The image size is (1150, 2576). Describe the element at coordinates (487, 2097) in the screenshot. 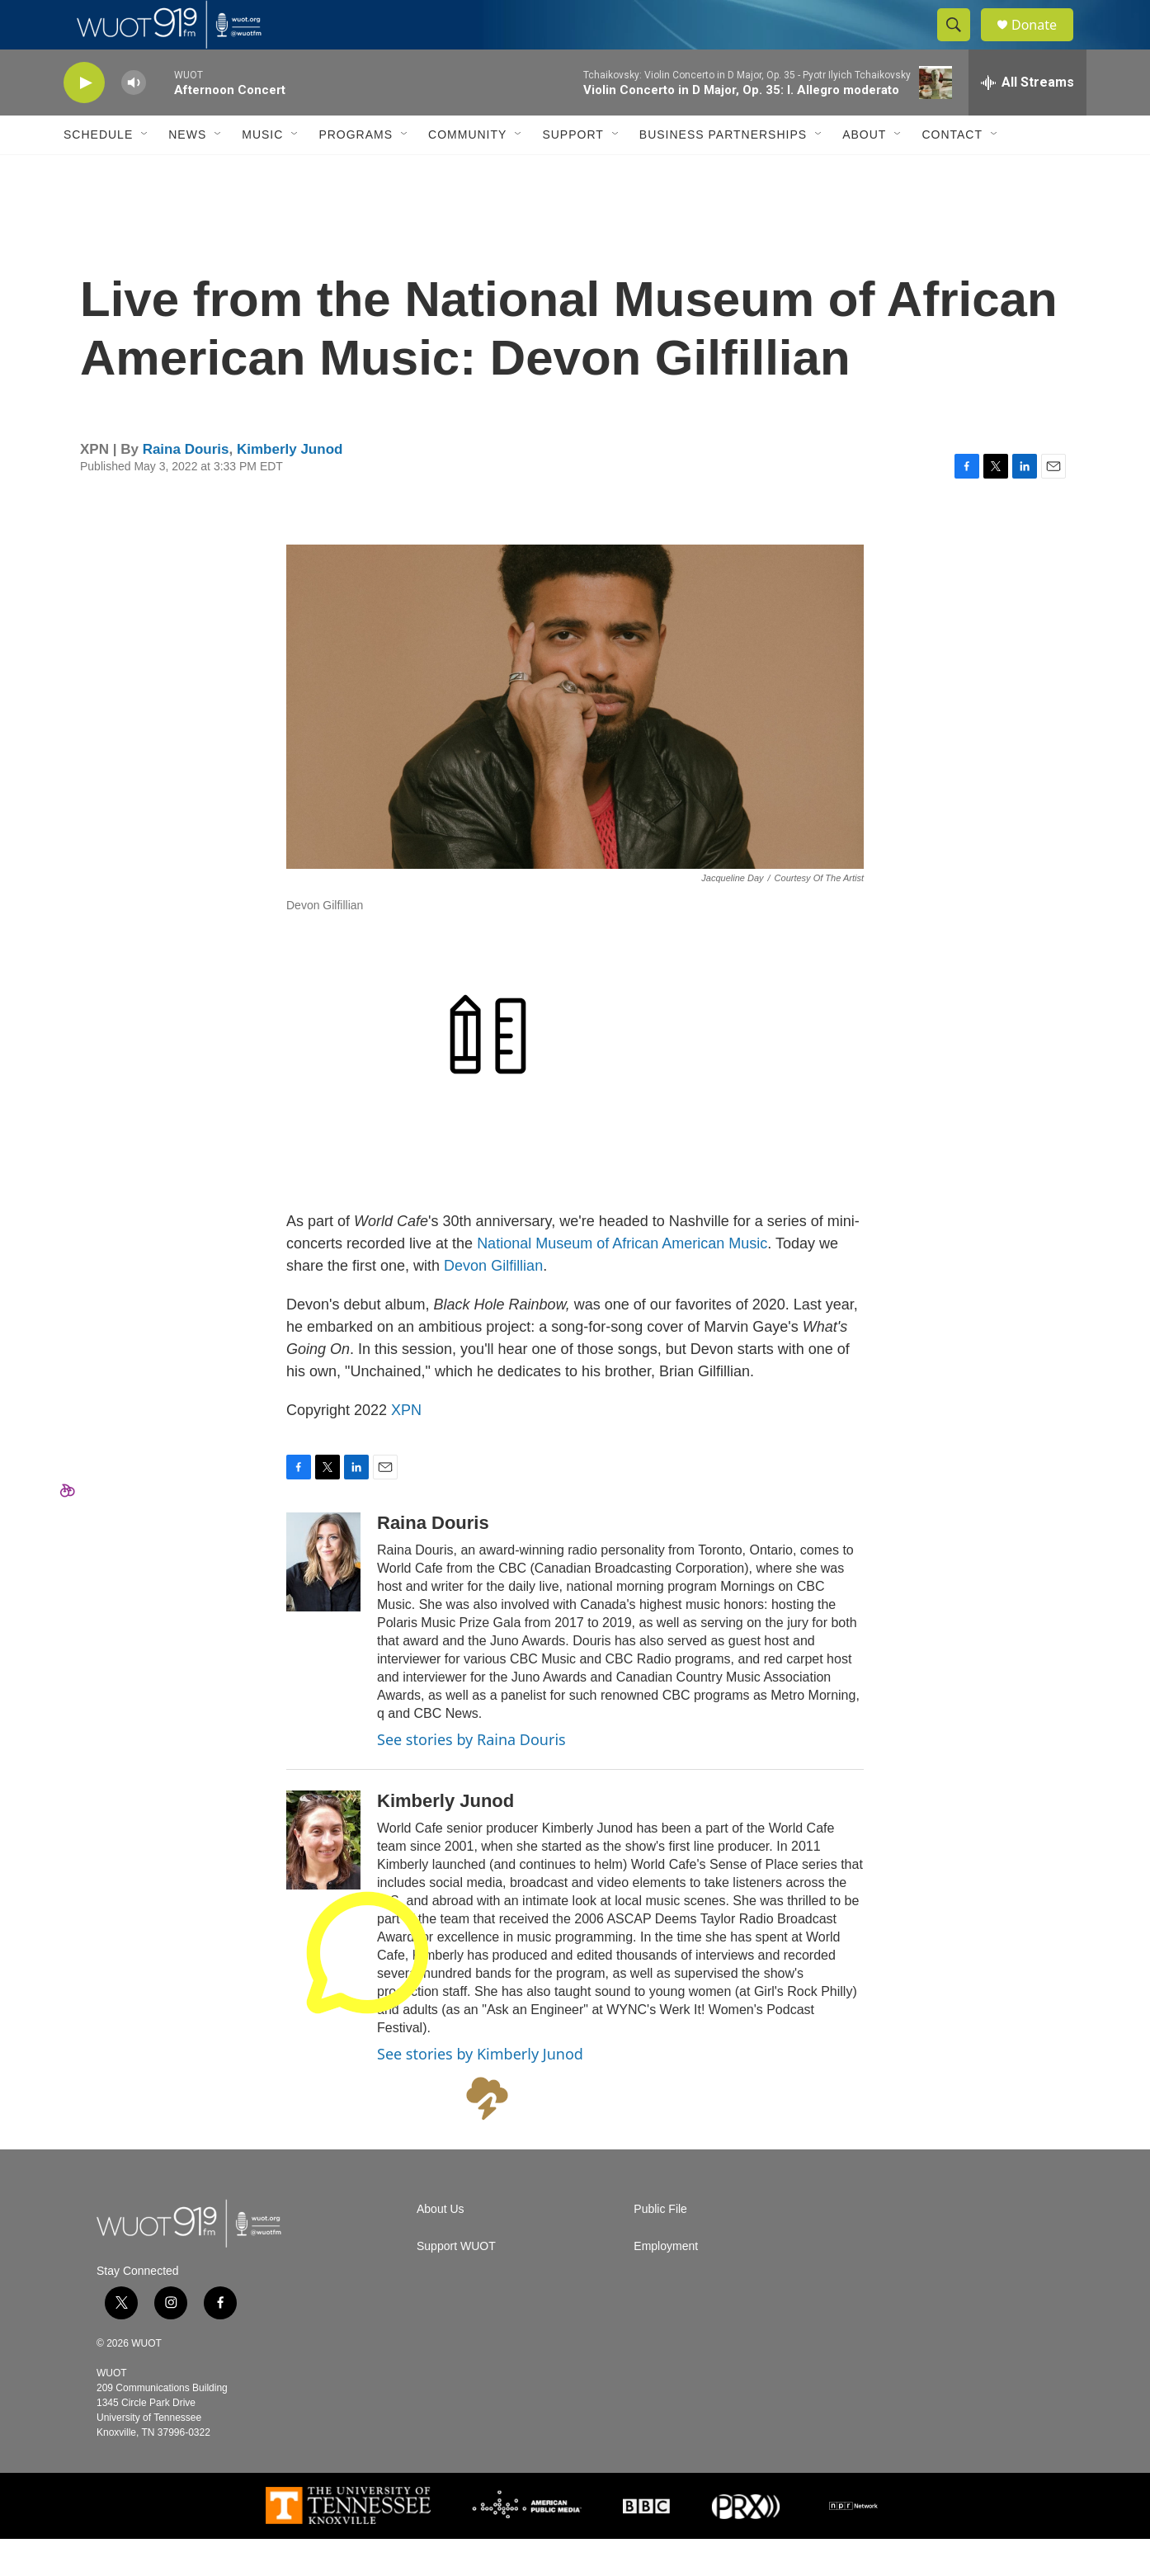

I see `indicates thunderstorm weather conditions` at that location.